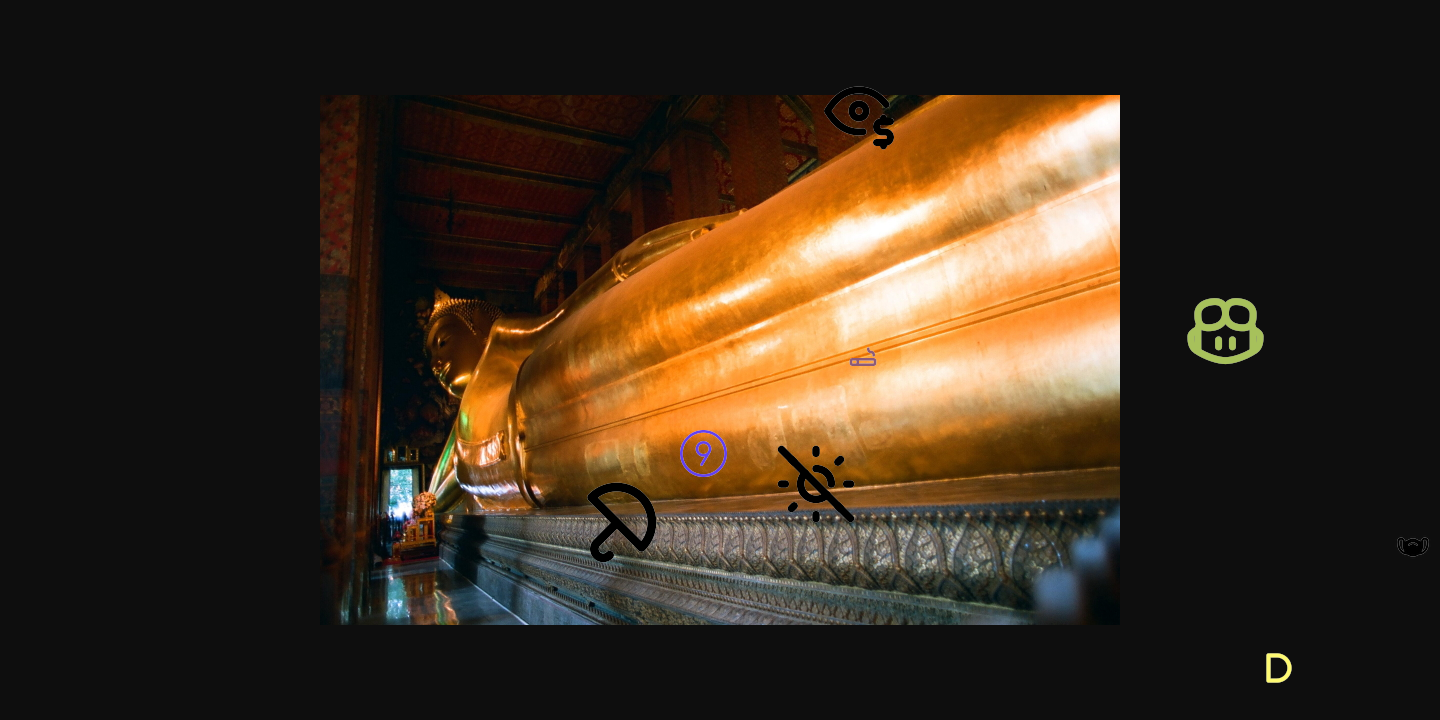 The image size is (1440, 720). I want to click on indicates mask required or health safety guidelines, so click(1413, 547).